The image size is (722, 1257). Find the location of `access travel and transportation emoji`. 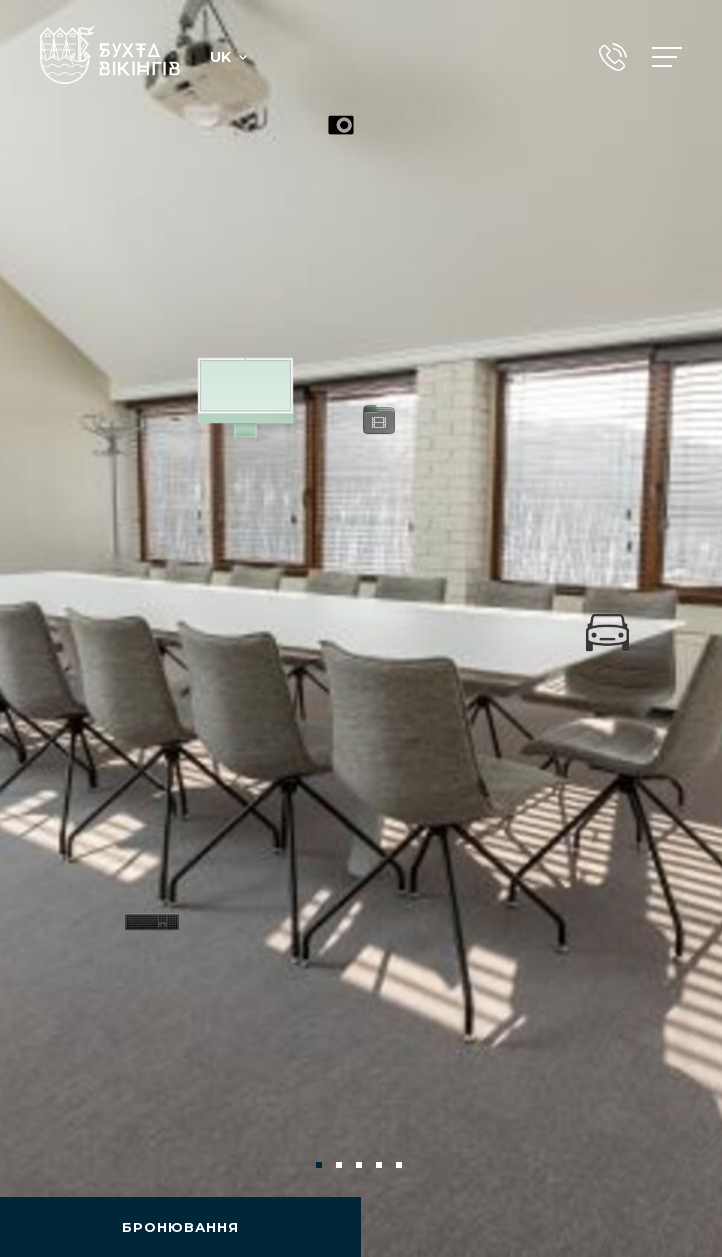

access travel and transportation emoji is located at coordinates (607, 632).